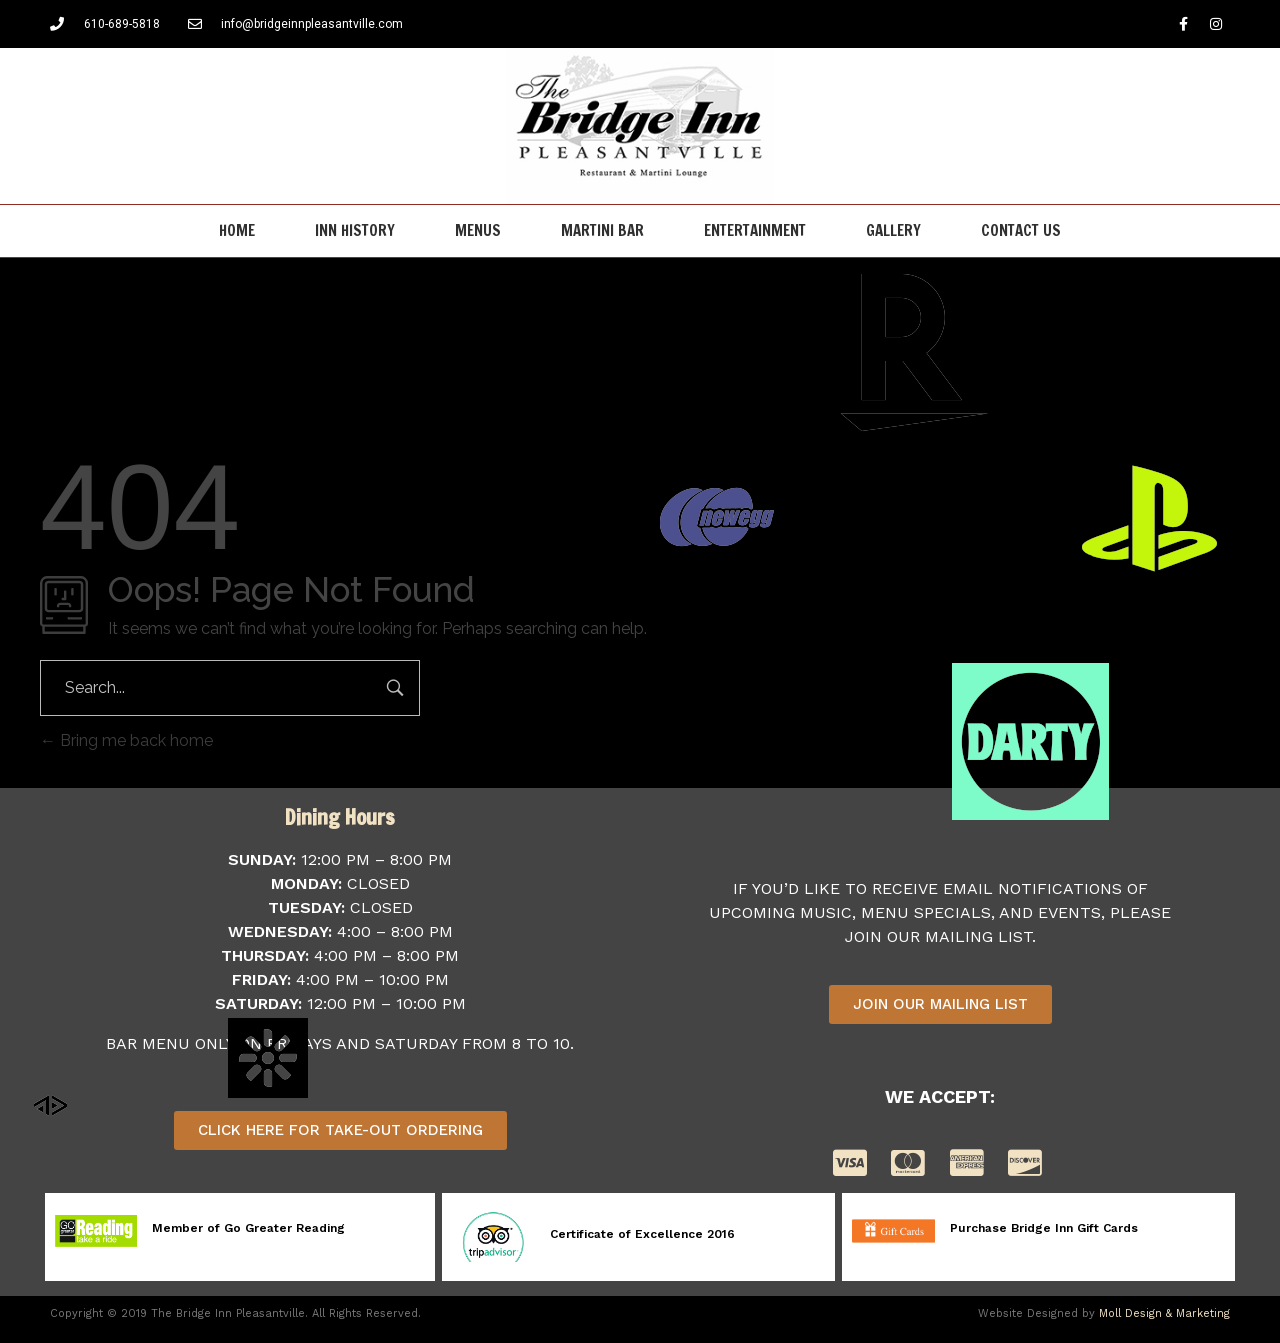 This screenshot has height=1343, width=1280. I want to click on Darty retail store app or website, so click(1030, 741).